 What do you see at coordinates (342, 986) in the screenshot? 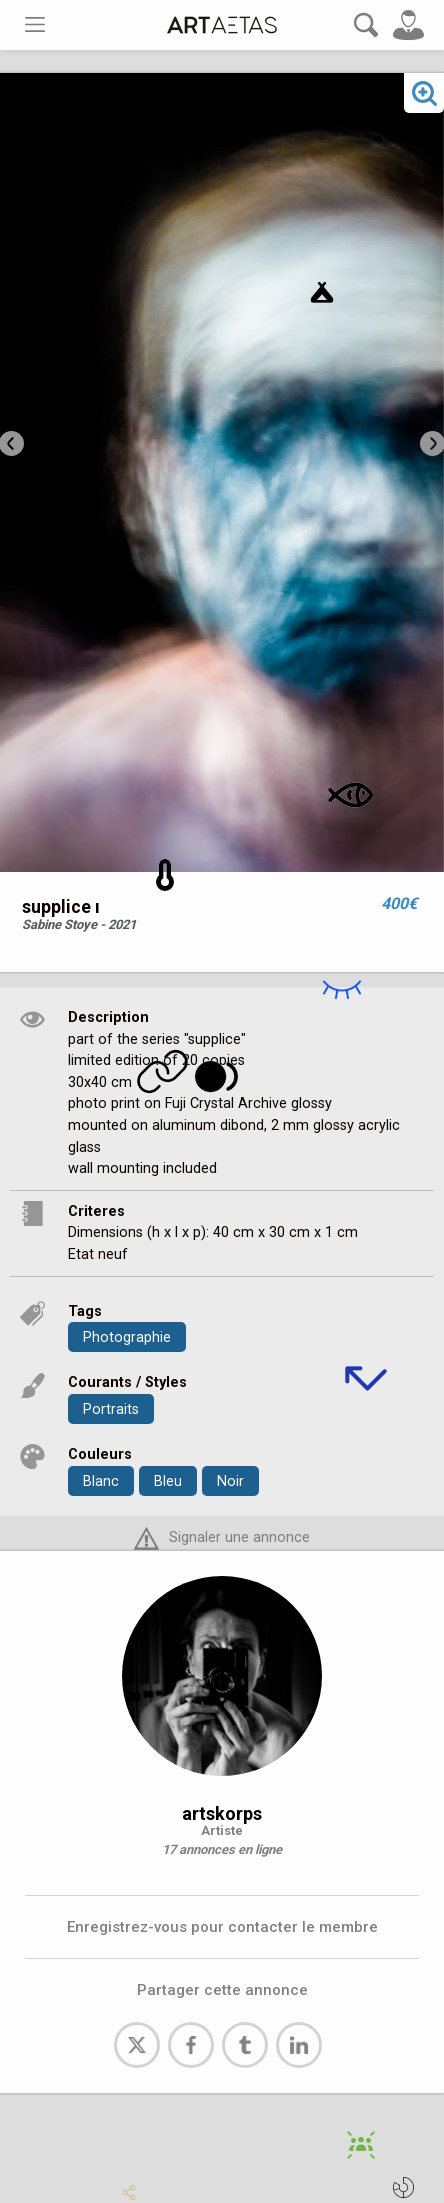
I see `hide password or sensitive content` at bounding box center [342, 986].